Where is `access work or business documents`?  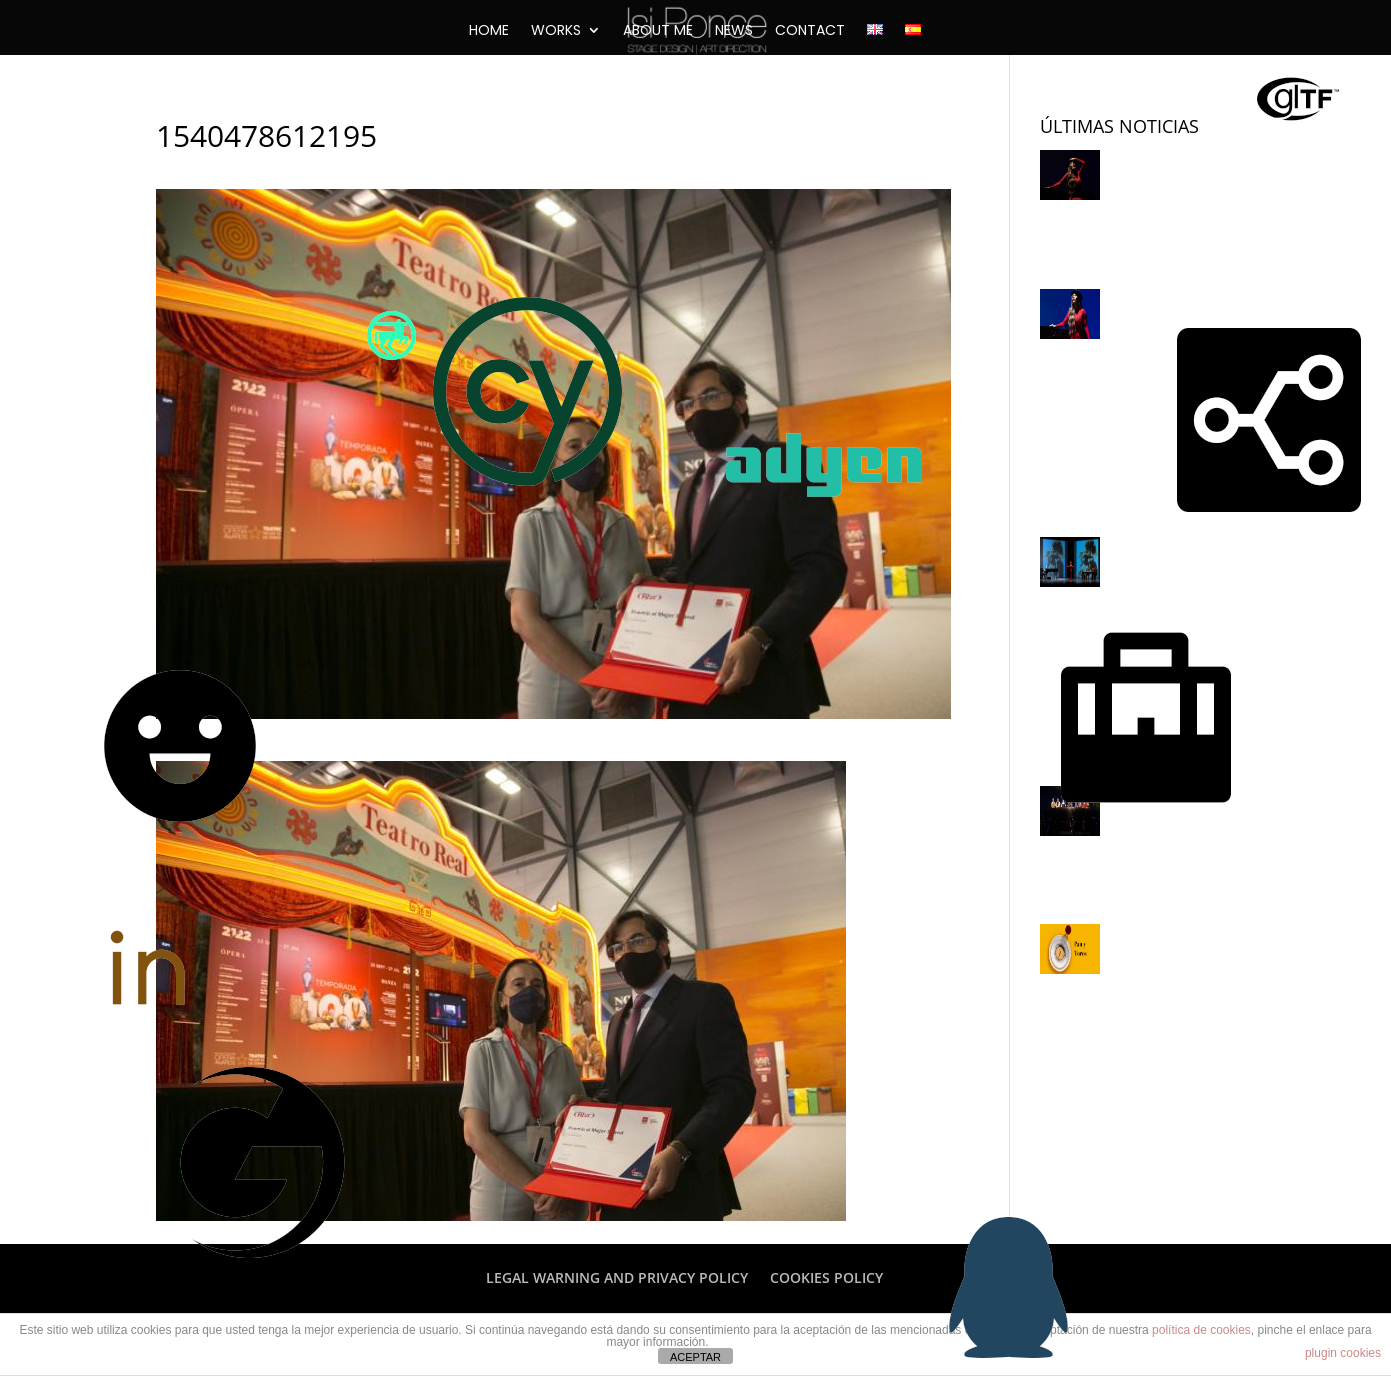
access work or business documents is located at coordinates (1146, 726).